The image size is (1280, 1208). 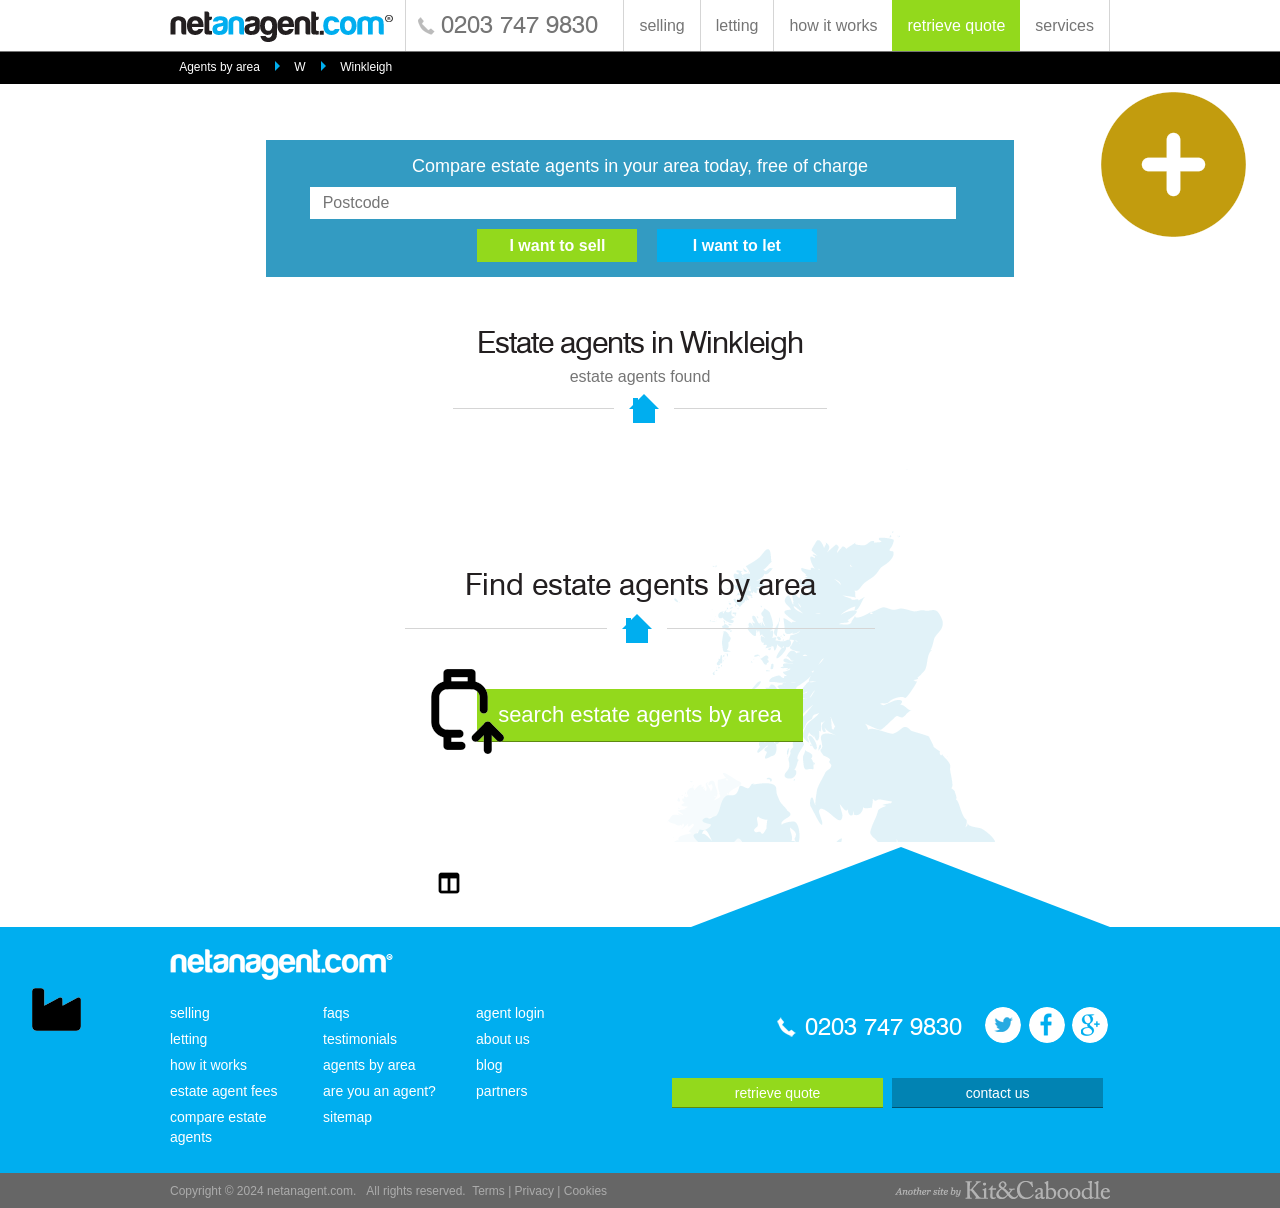 What do you see at coordinates (1173, 164) in the screenshot?
I see `add a new item` at bounding box center [1173, 164].